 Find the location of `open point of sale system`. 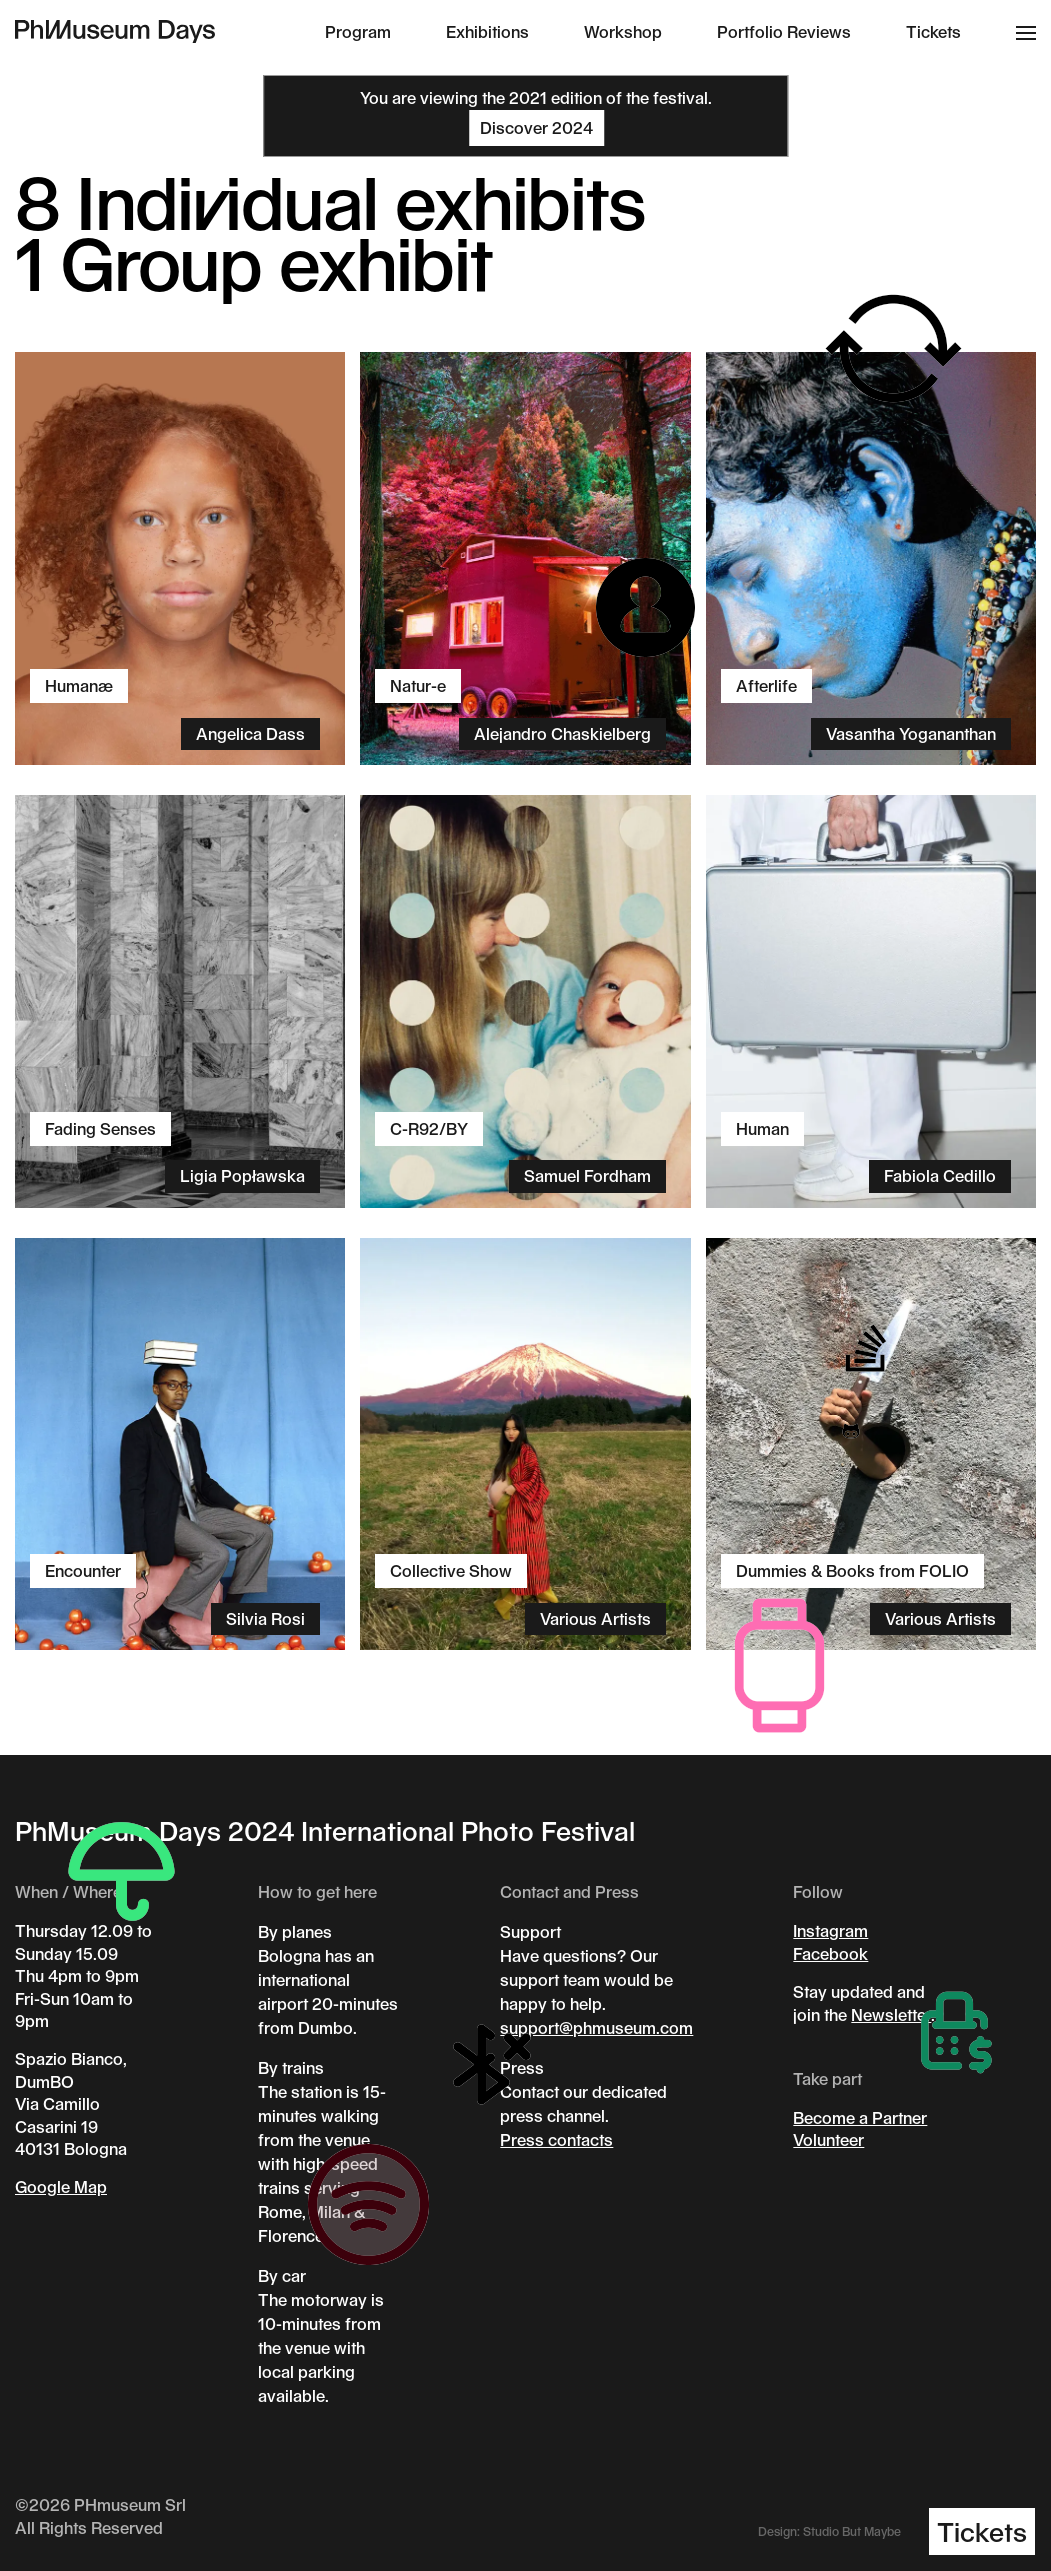

open point of sale system is located at coordinates (954, 2032).